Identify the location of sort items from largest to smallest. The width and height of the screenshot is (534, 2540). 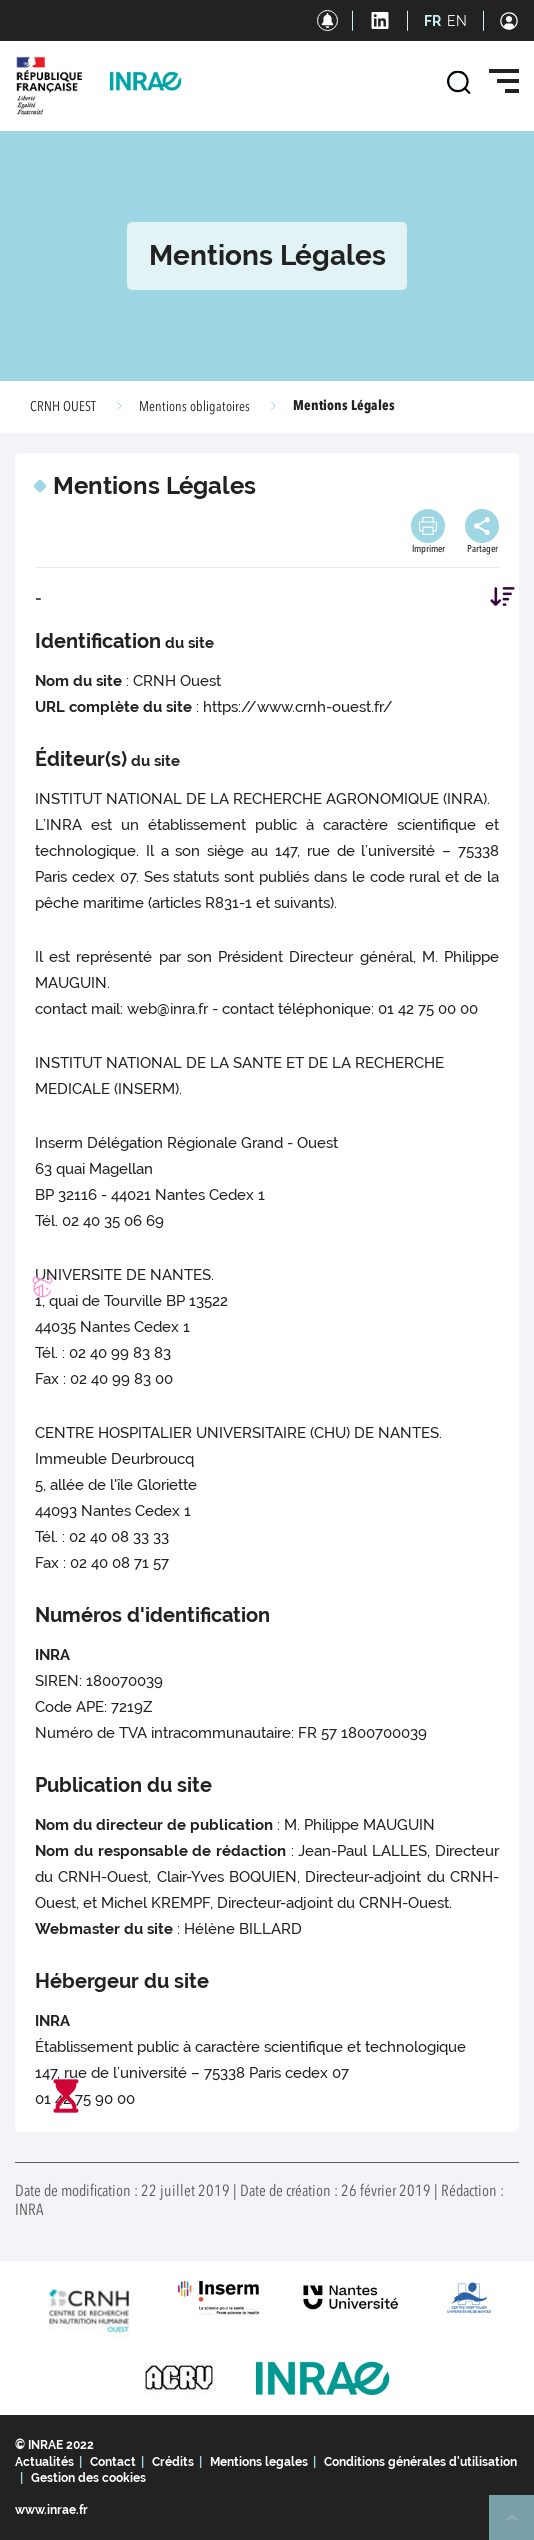
(502, 596).